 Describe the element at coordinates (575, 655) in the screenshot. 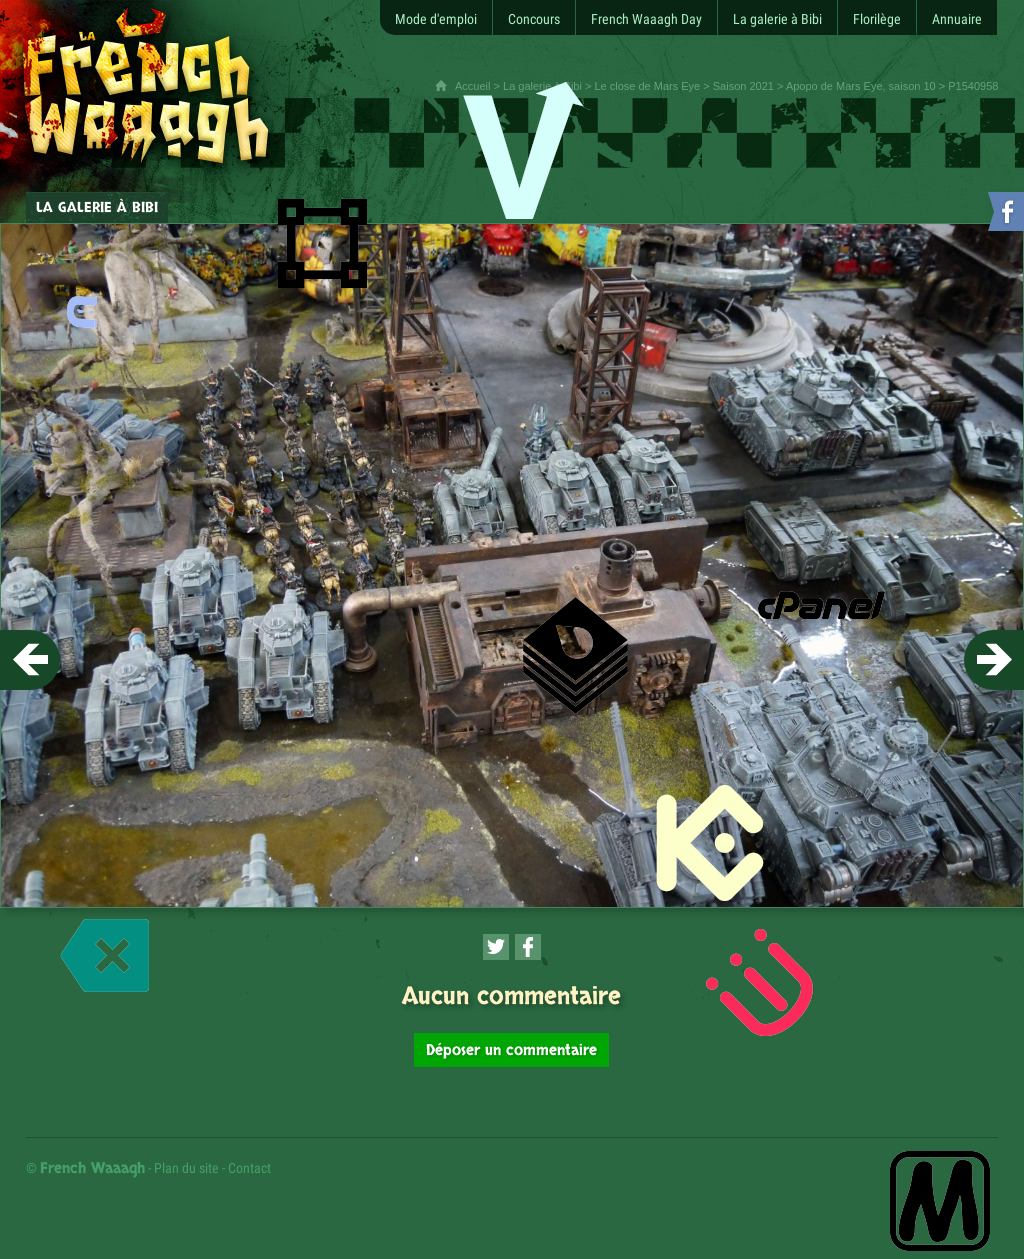

I see `vapor swift web framework logo` at that location.